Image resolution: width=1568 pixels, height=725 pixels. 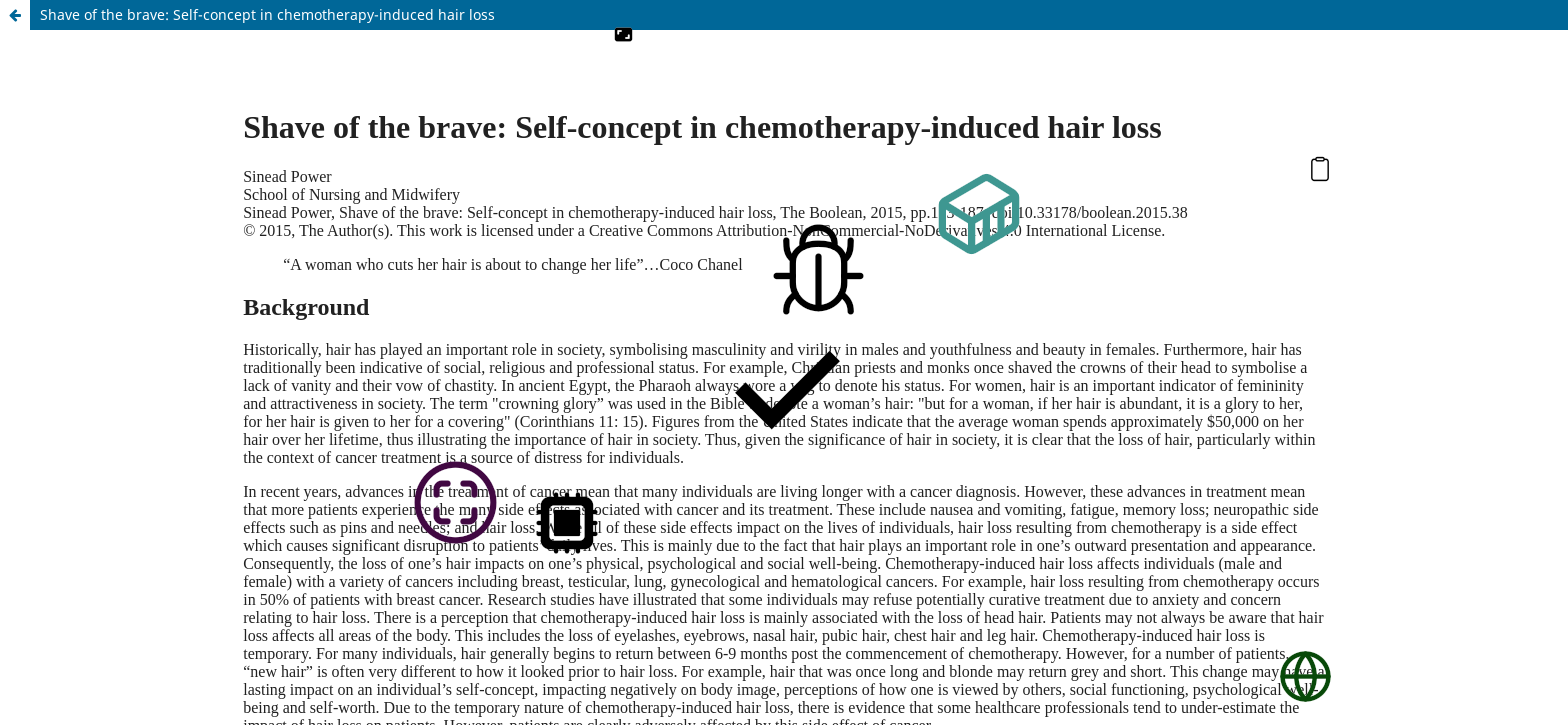 I want to click on view hardware or processor information, so click(x=567, y=523).